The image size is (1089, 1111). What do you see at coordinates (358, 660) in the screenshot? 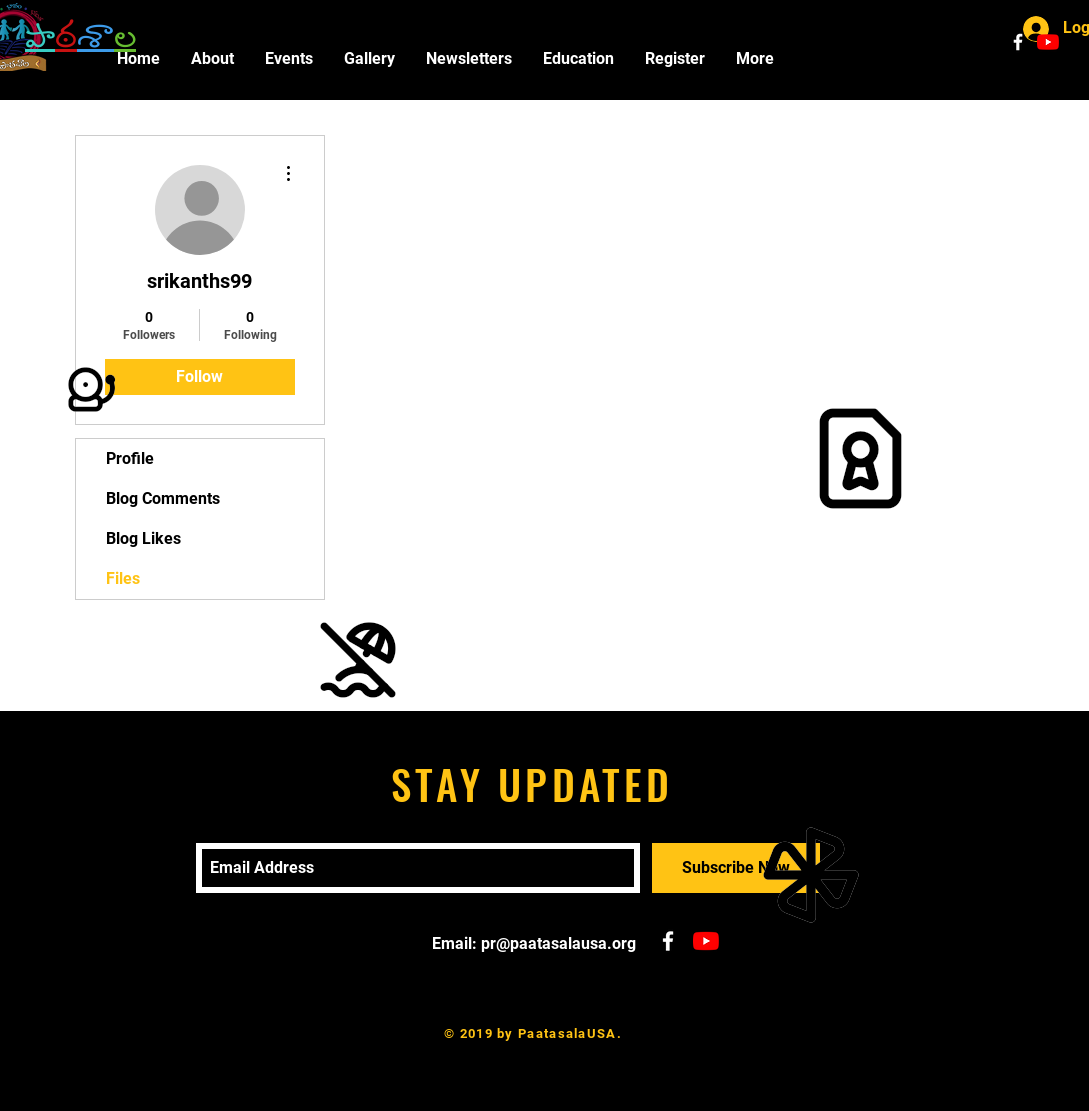
I see `beach or coastal area unavailable` at bounding box center [358, 660].